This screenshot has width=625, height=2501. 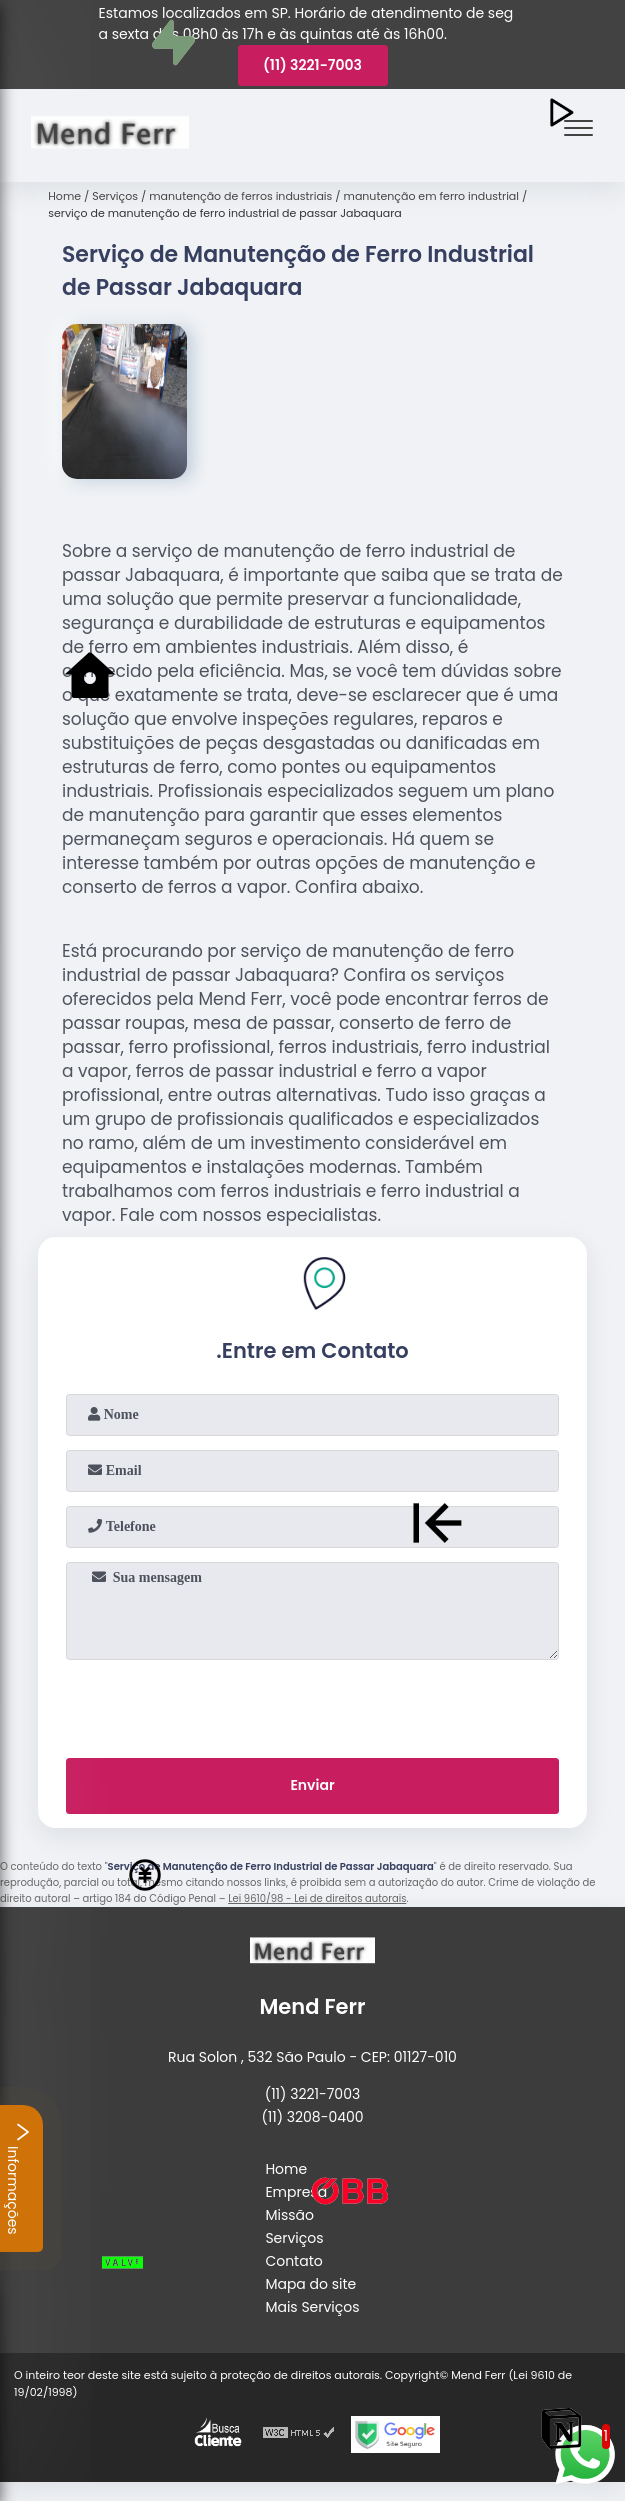 I want to click on open Notion app, so click(x=561, y=2428).